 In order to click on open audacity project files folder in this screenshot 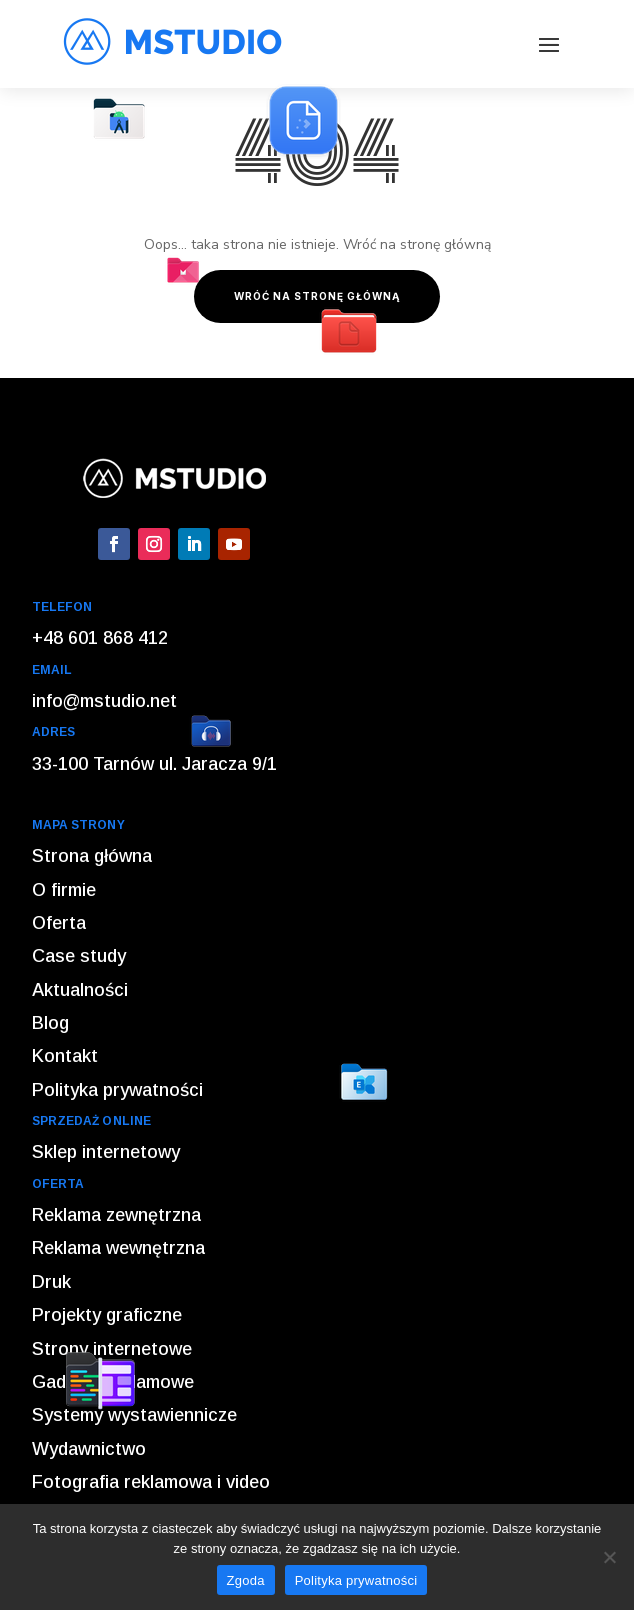, I will do `click(211, 732)`.